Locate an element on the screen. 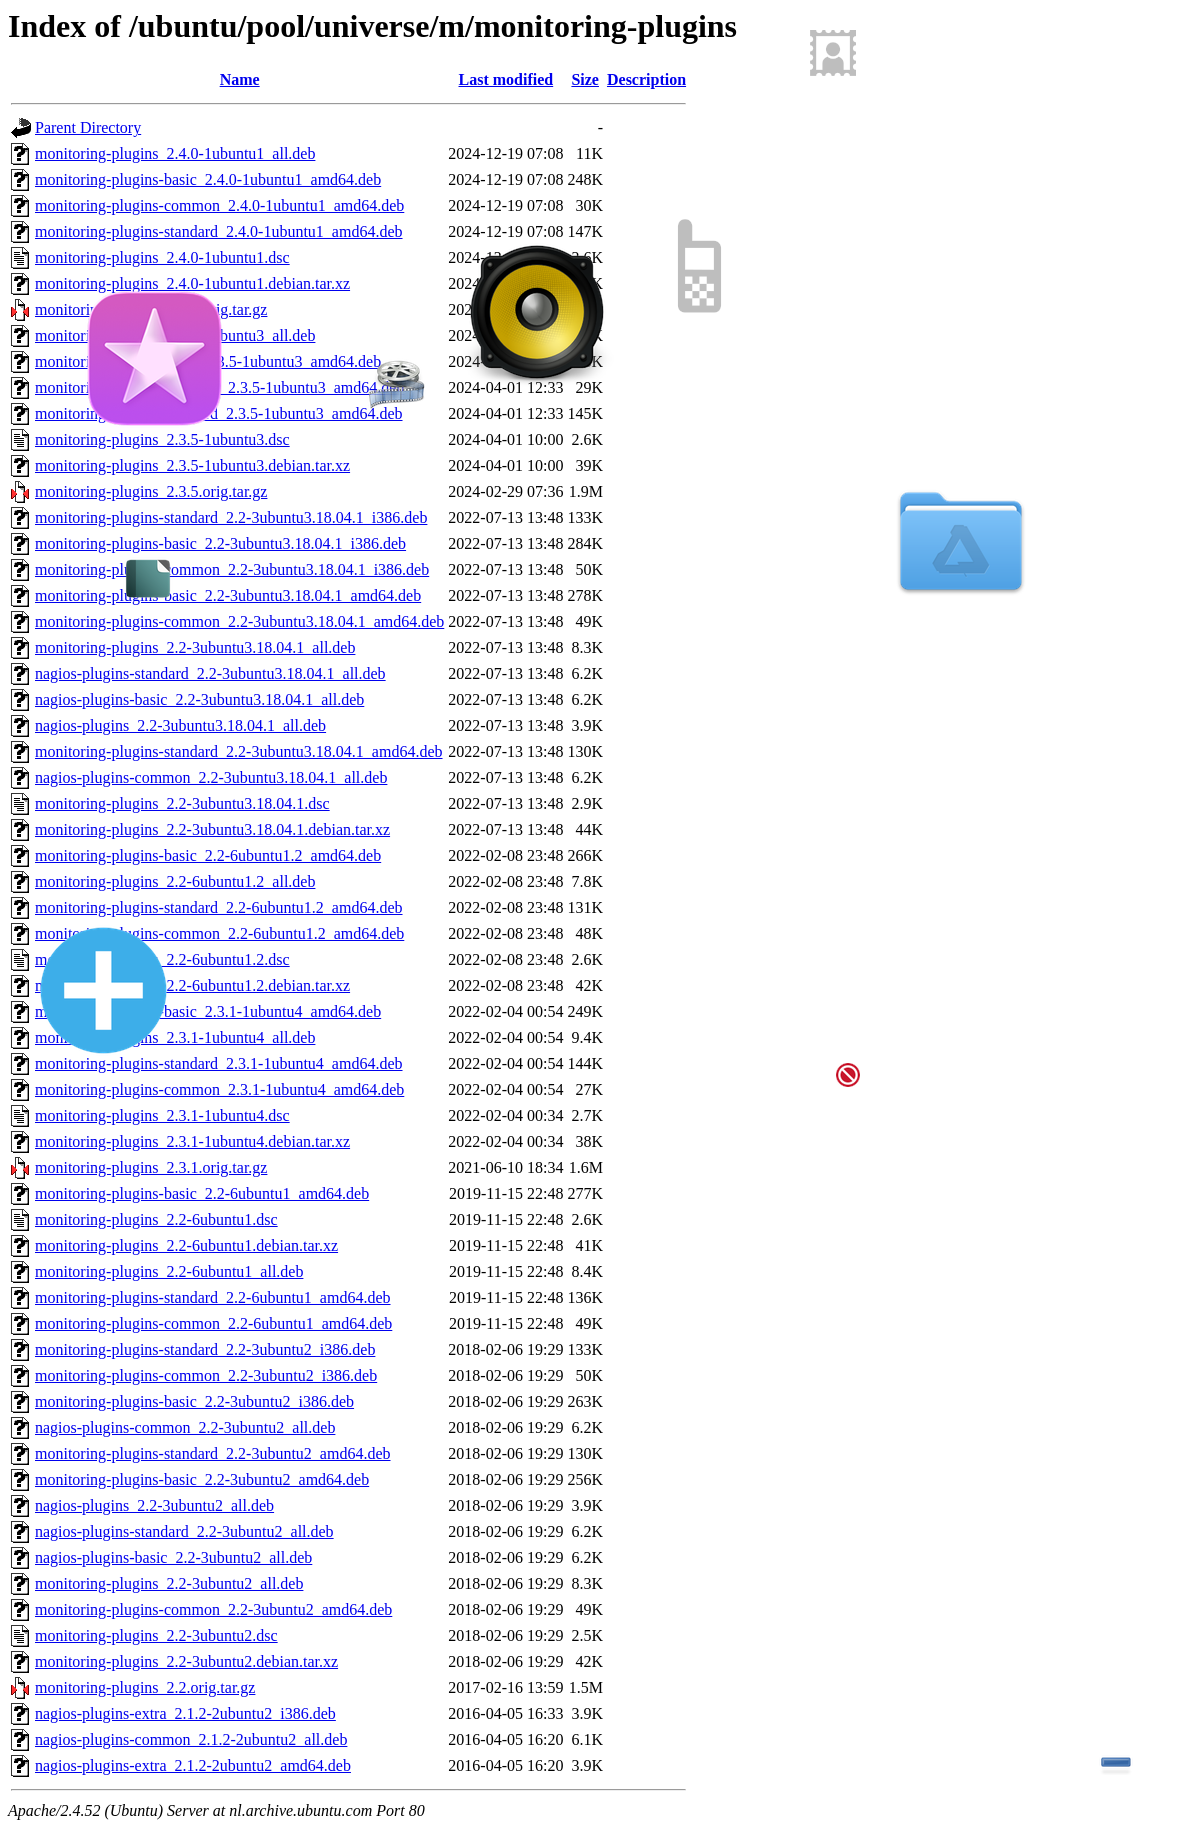 This screenshot has height=1828, width=1191. open the iTunes Store app is located at coordinates (154, 358).